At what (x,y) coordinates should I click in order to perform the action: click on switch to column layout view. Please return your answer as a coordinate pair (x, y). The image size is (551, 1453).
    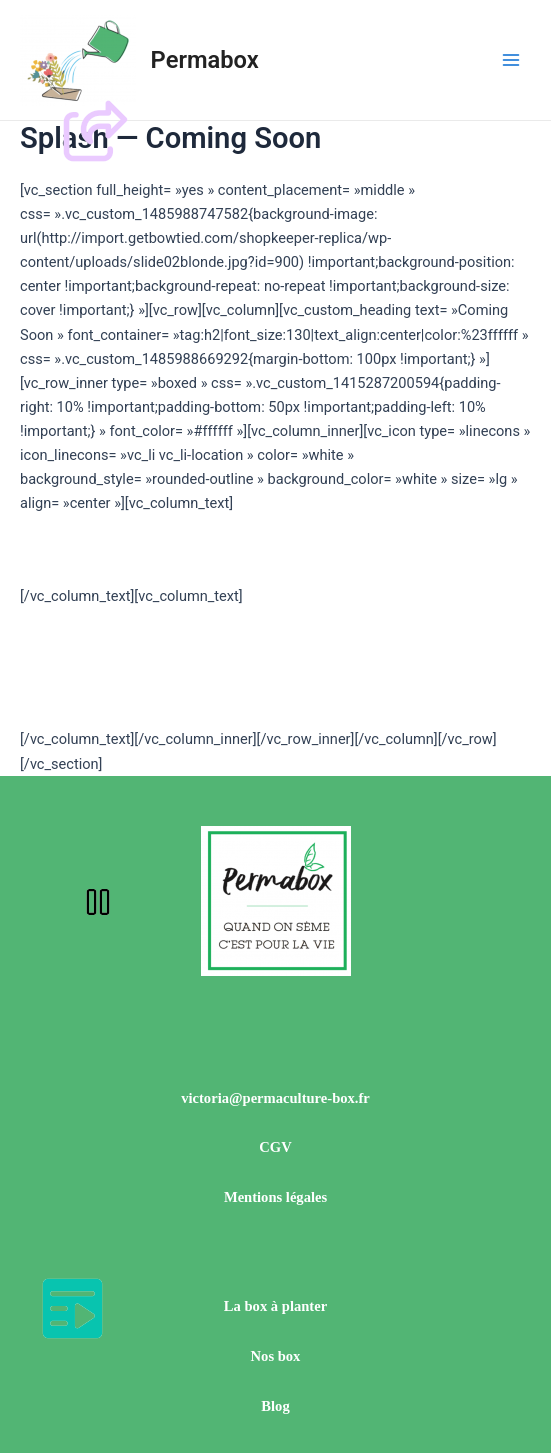
    Looking at the image, I should click on (98, 902).